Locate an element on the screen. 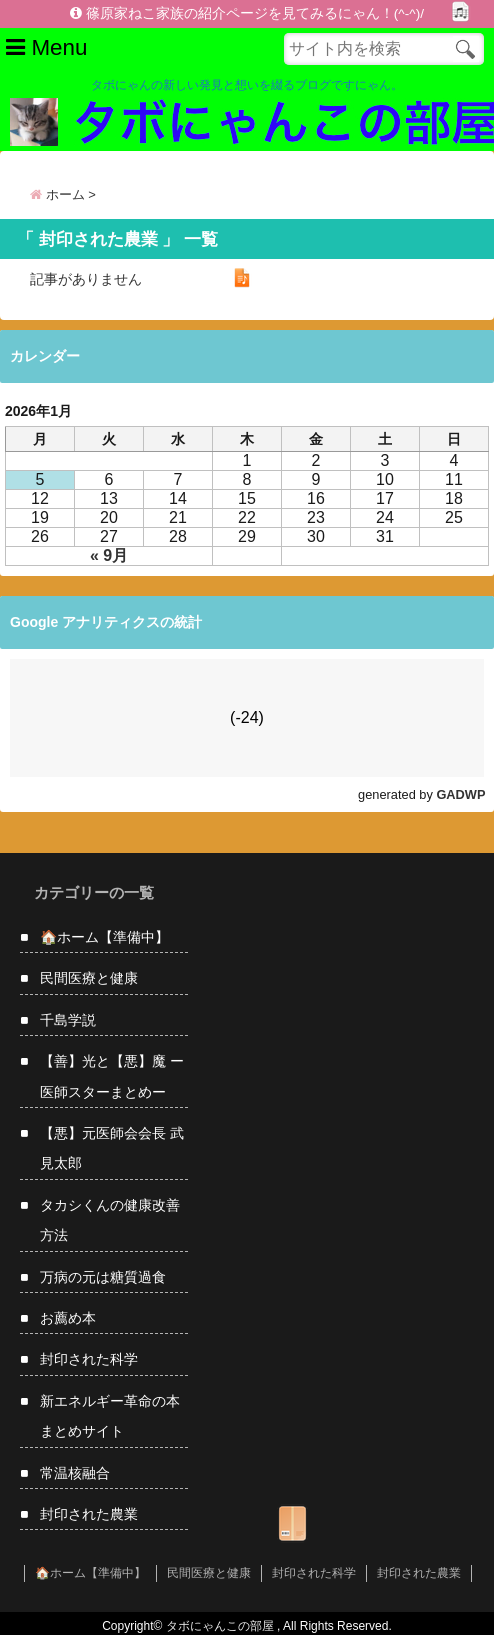 The height and width of the screenshot is (1635, 494). mp3 playlist file type indicator is located at coordinates (242, 278).